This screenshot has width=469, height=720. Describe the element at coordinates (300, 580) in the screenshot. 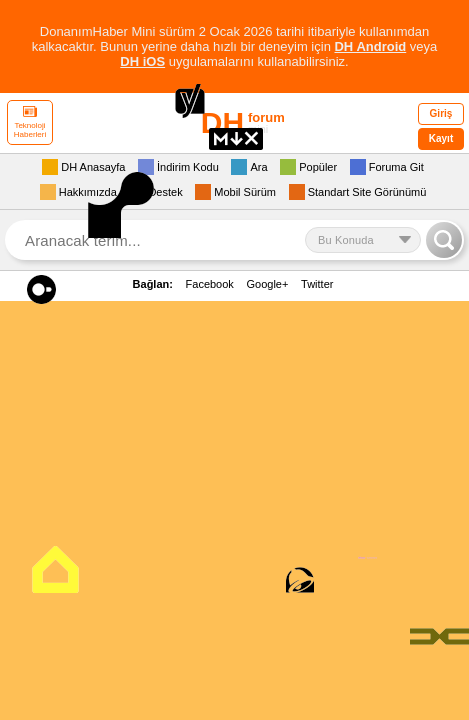

I see `open the Taco Bell app` at that location.